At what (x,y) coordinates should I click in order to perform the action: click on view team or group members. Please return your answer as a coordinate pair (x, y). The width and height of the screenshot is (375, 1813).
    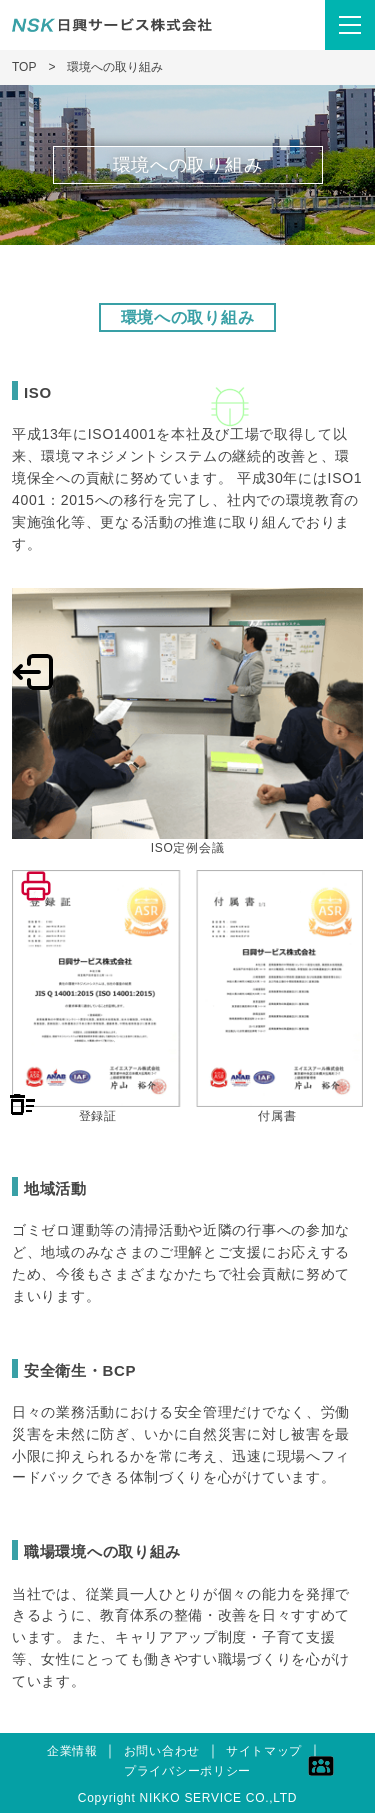
    Looking at the image, I should click on (321, 1766).